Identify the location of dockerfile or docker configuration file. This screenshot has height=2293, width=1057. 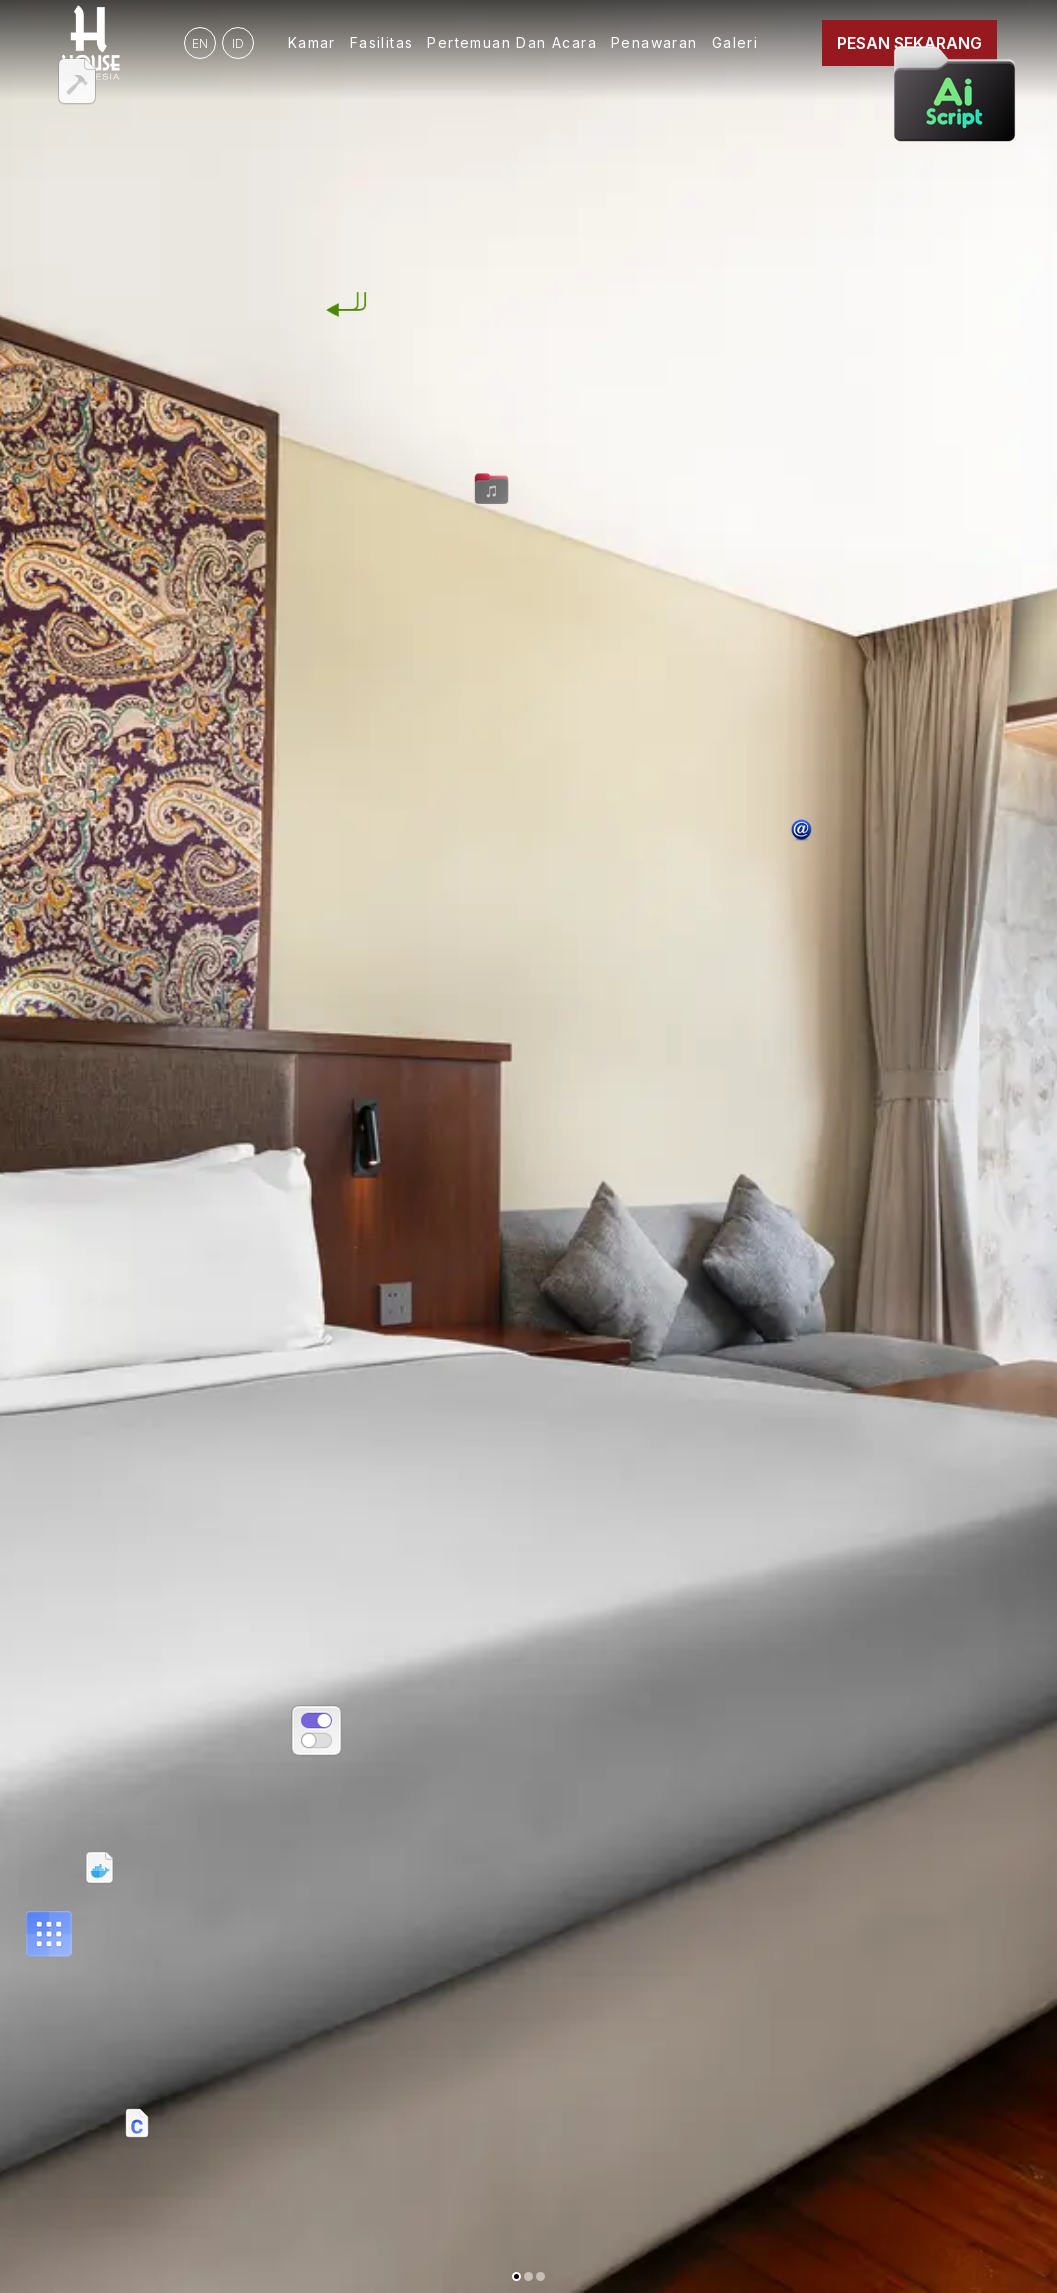
(99, 1867).